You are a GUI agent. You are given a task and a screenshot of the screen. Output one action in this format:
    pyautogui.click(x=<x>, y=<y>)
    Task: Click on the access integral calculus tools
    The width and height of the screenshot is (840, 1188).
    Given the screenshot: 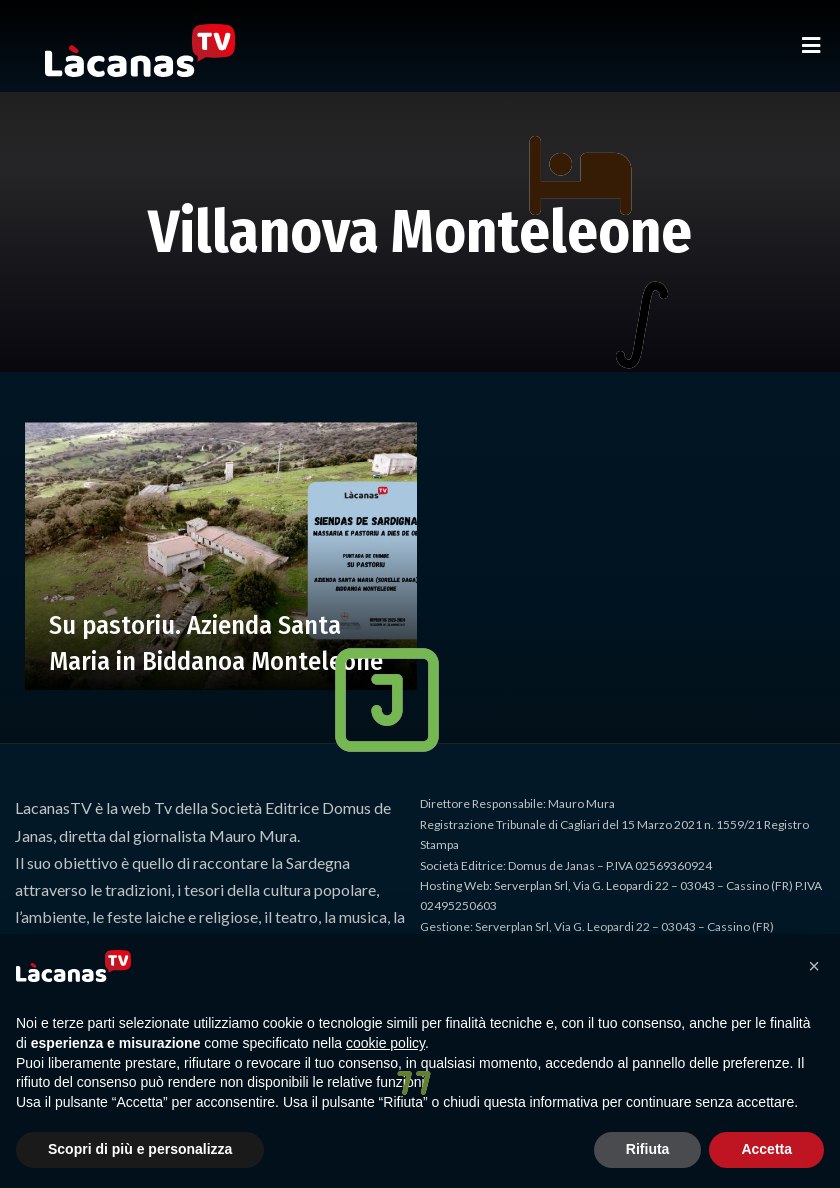 What is the action you would take?
    pyautogui.click(x=642, y=325)
    